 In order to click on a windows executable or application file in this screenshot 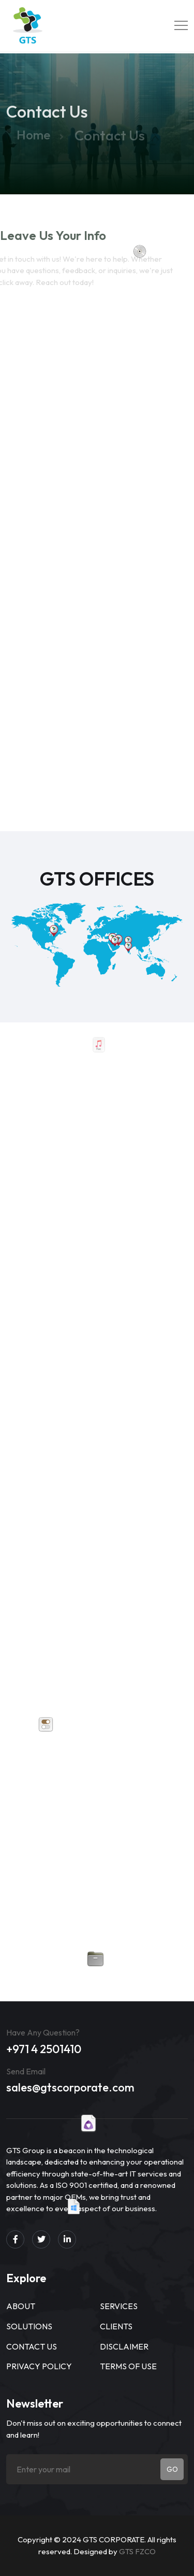, I will do `click(73, 2207)`.